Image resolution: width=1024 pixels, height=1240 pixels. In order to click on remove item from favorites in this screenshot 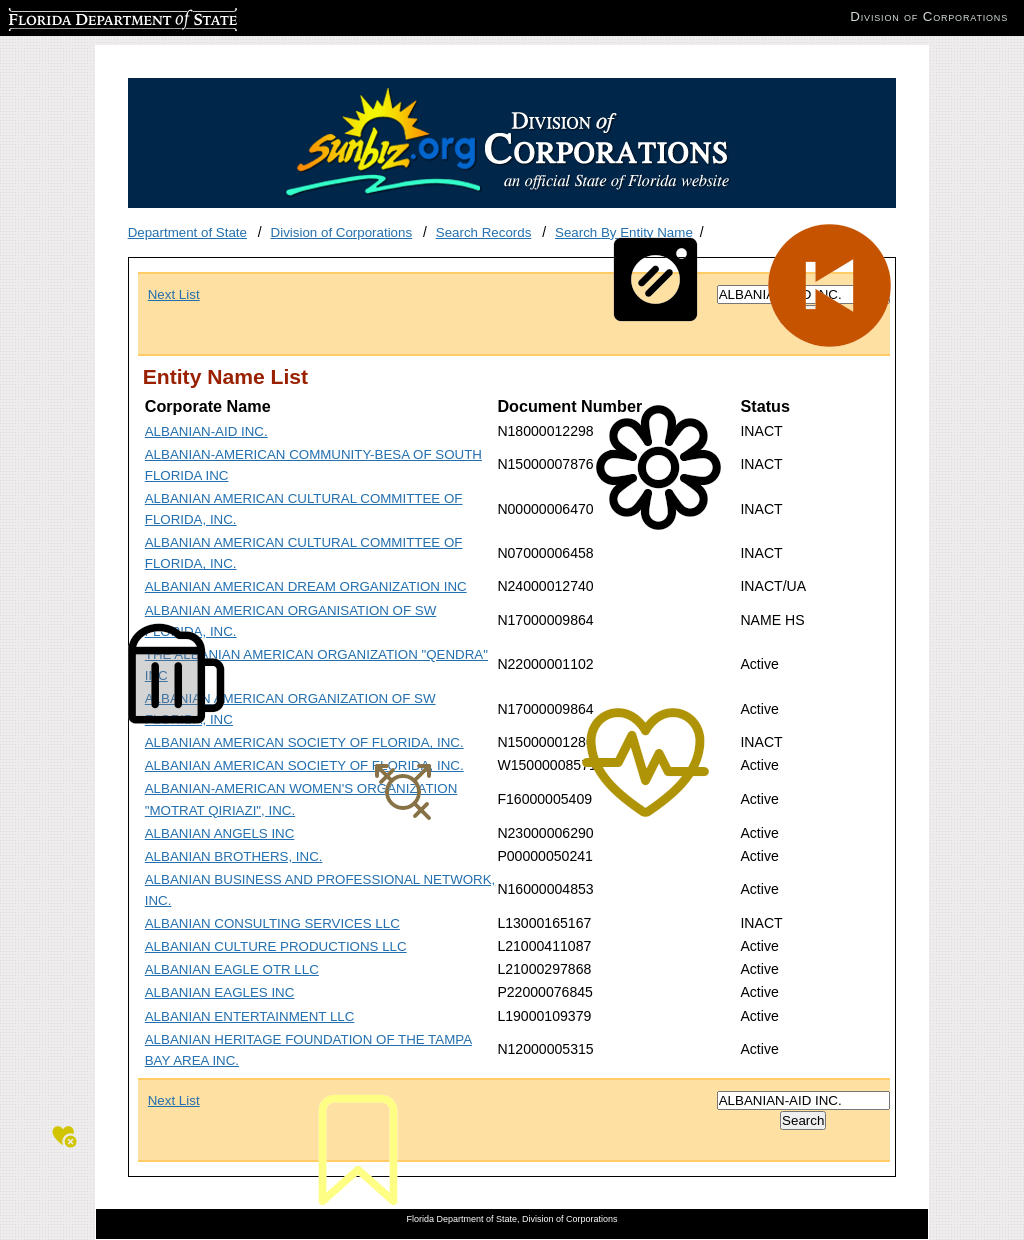, I will do `click(64, 1135)`.